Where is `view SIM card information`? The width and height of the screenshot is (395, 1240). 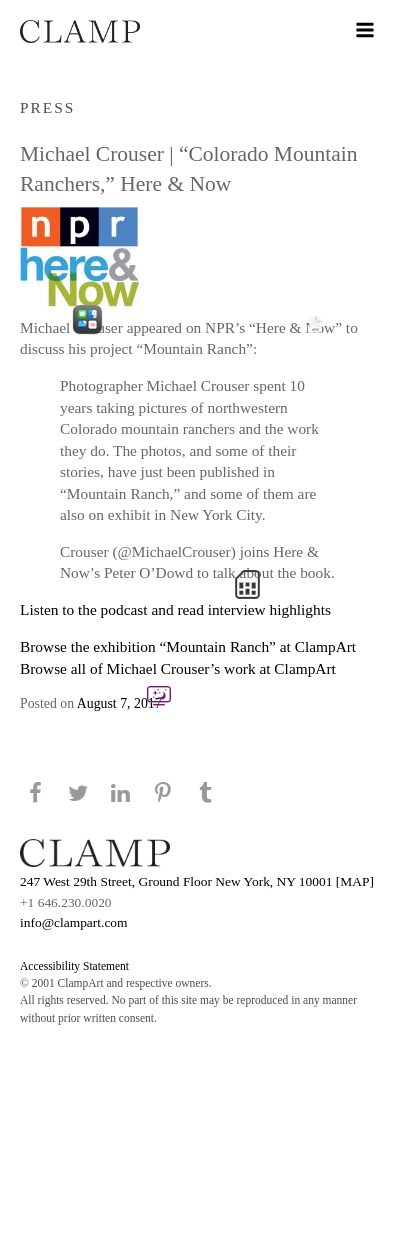 view SIM card information is located at coordinates (247, 584).